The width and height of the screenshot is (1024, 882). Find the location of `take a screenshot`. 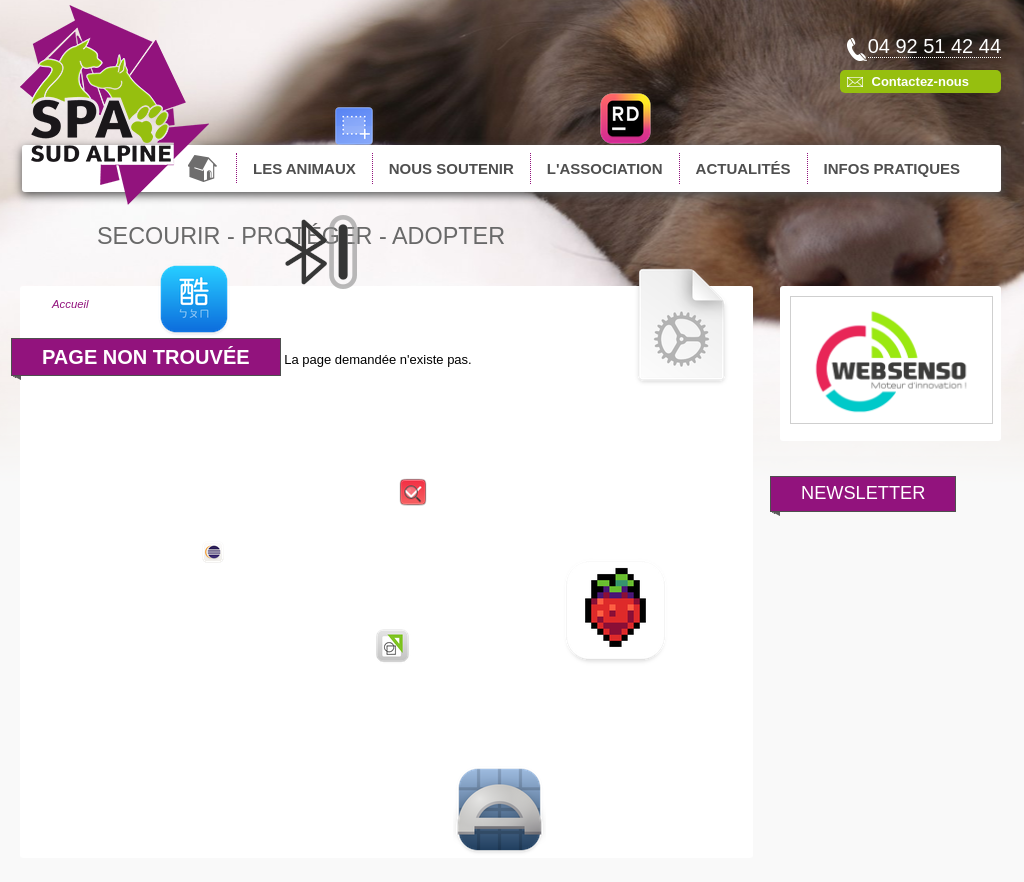

take a screenshot is located at coordinates (354, 126).